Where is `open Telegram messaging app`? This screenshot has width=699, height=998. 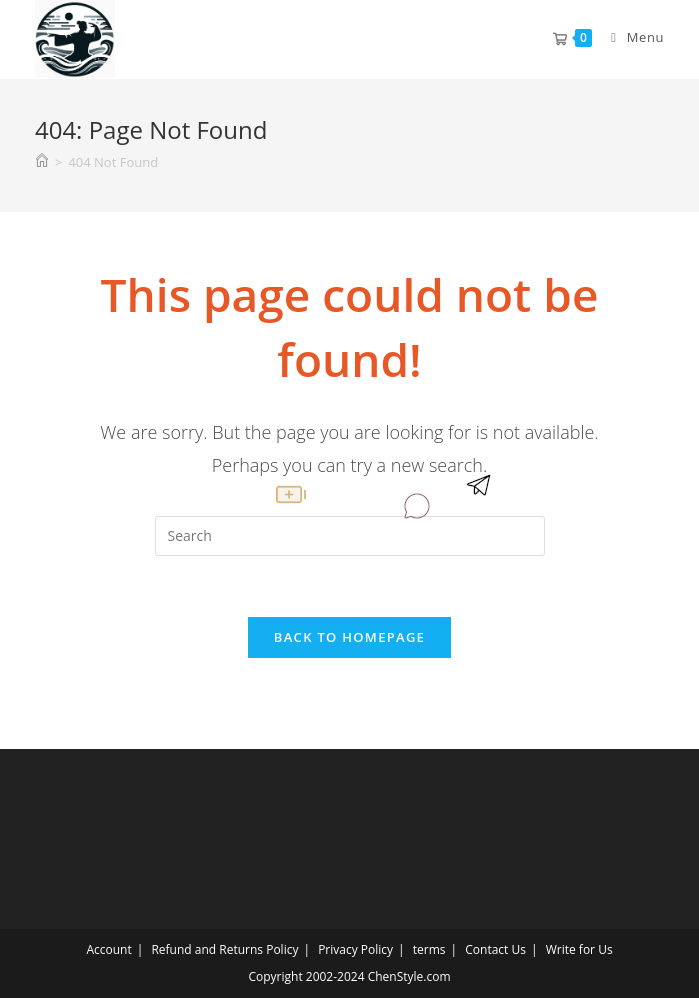
open Telegram messaging app is located at coordinates (479, 485).